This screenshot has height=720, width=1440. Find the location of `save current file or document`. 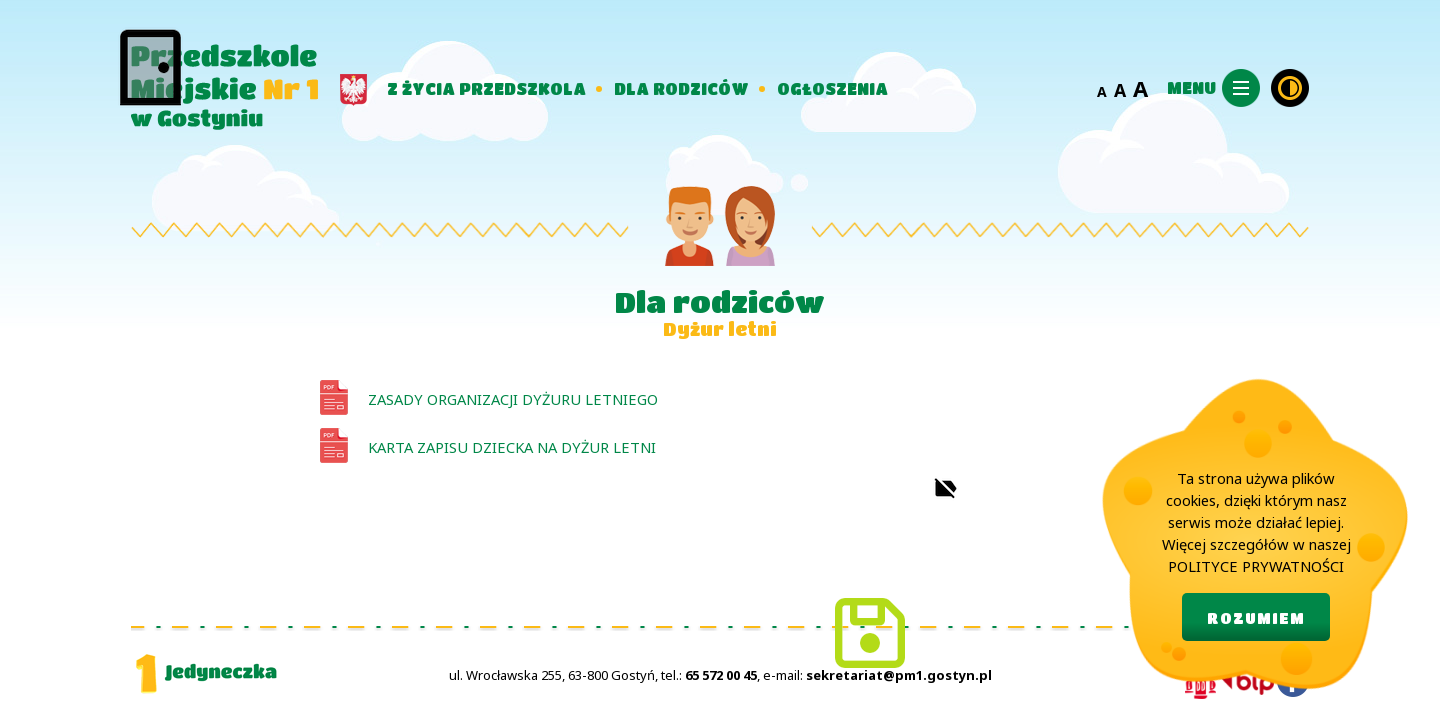

save current file or document is located at coordinates (870, 633).